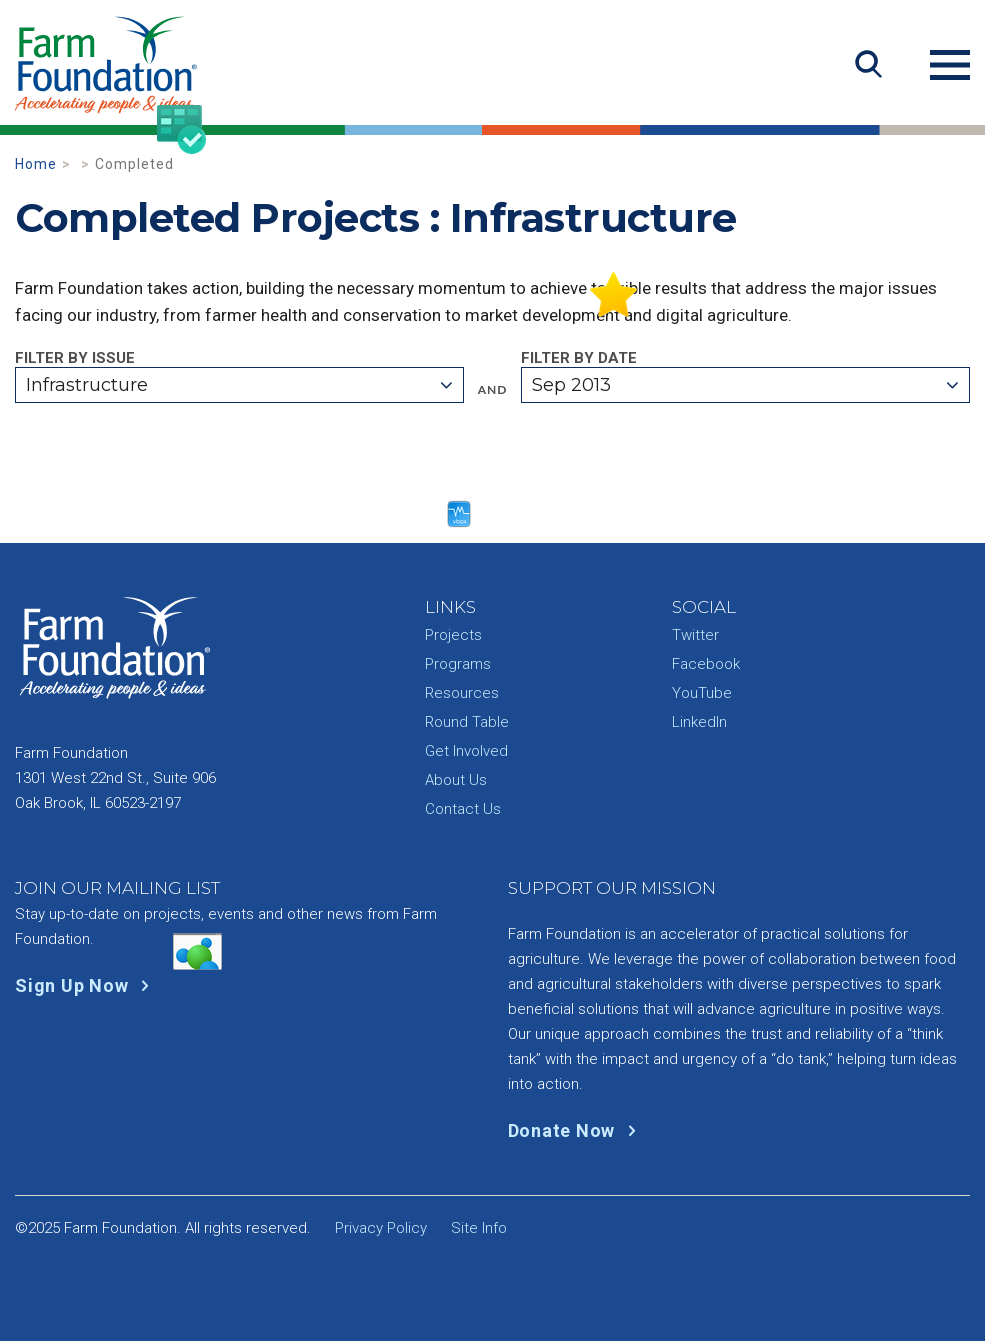  Describe the element at coordinates (613, 294) in the screenshot. I see `mark item as favorite` at that location.